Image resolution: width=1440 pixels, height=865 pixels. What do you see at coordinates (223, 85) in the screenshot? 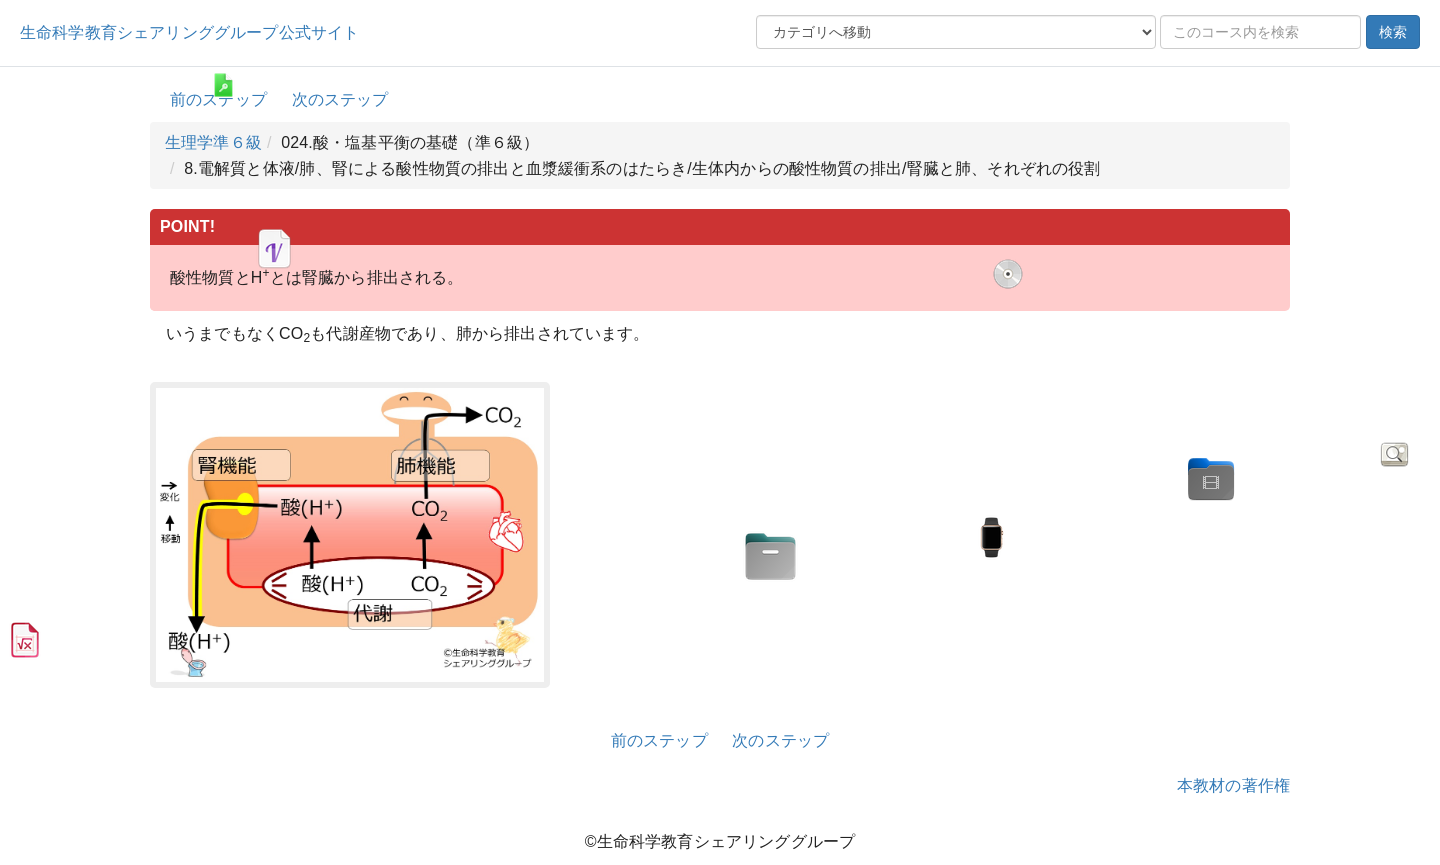
I see `a PEM key file for secure authentication` at bounding box center [223, 85].